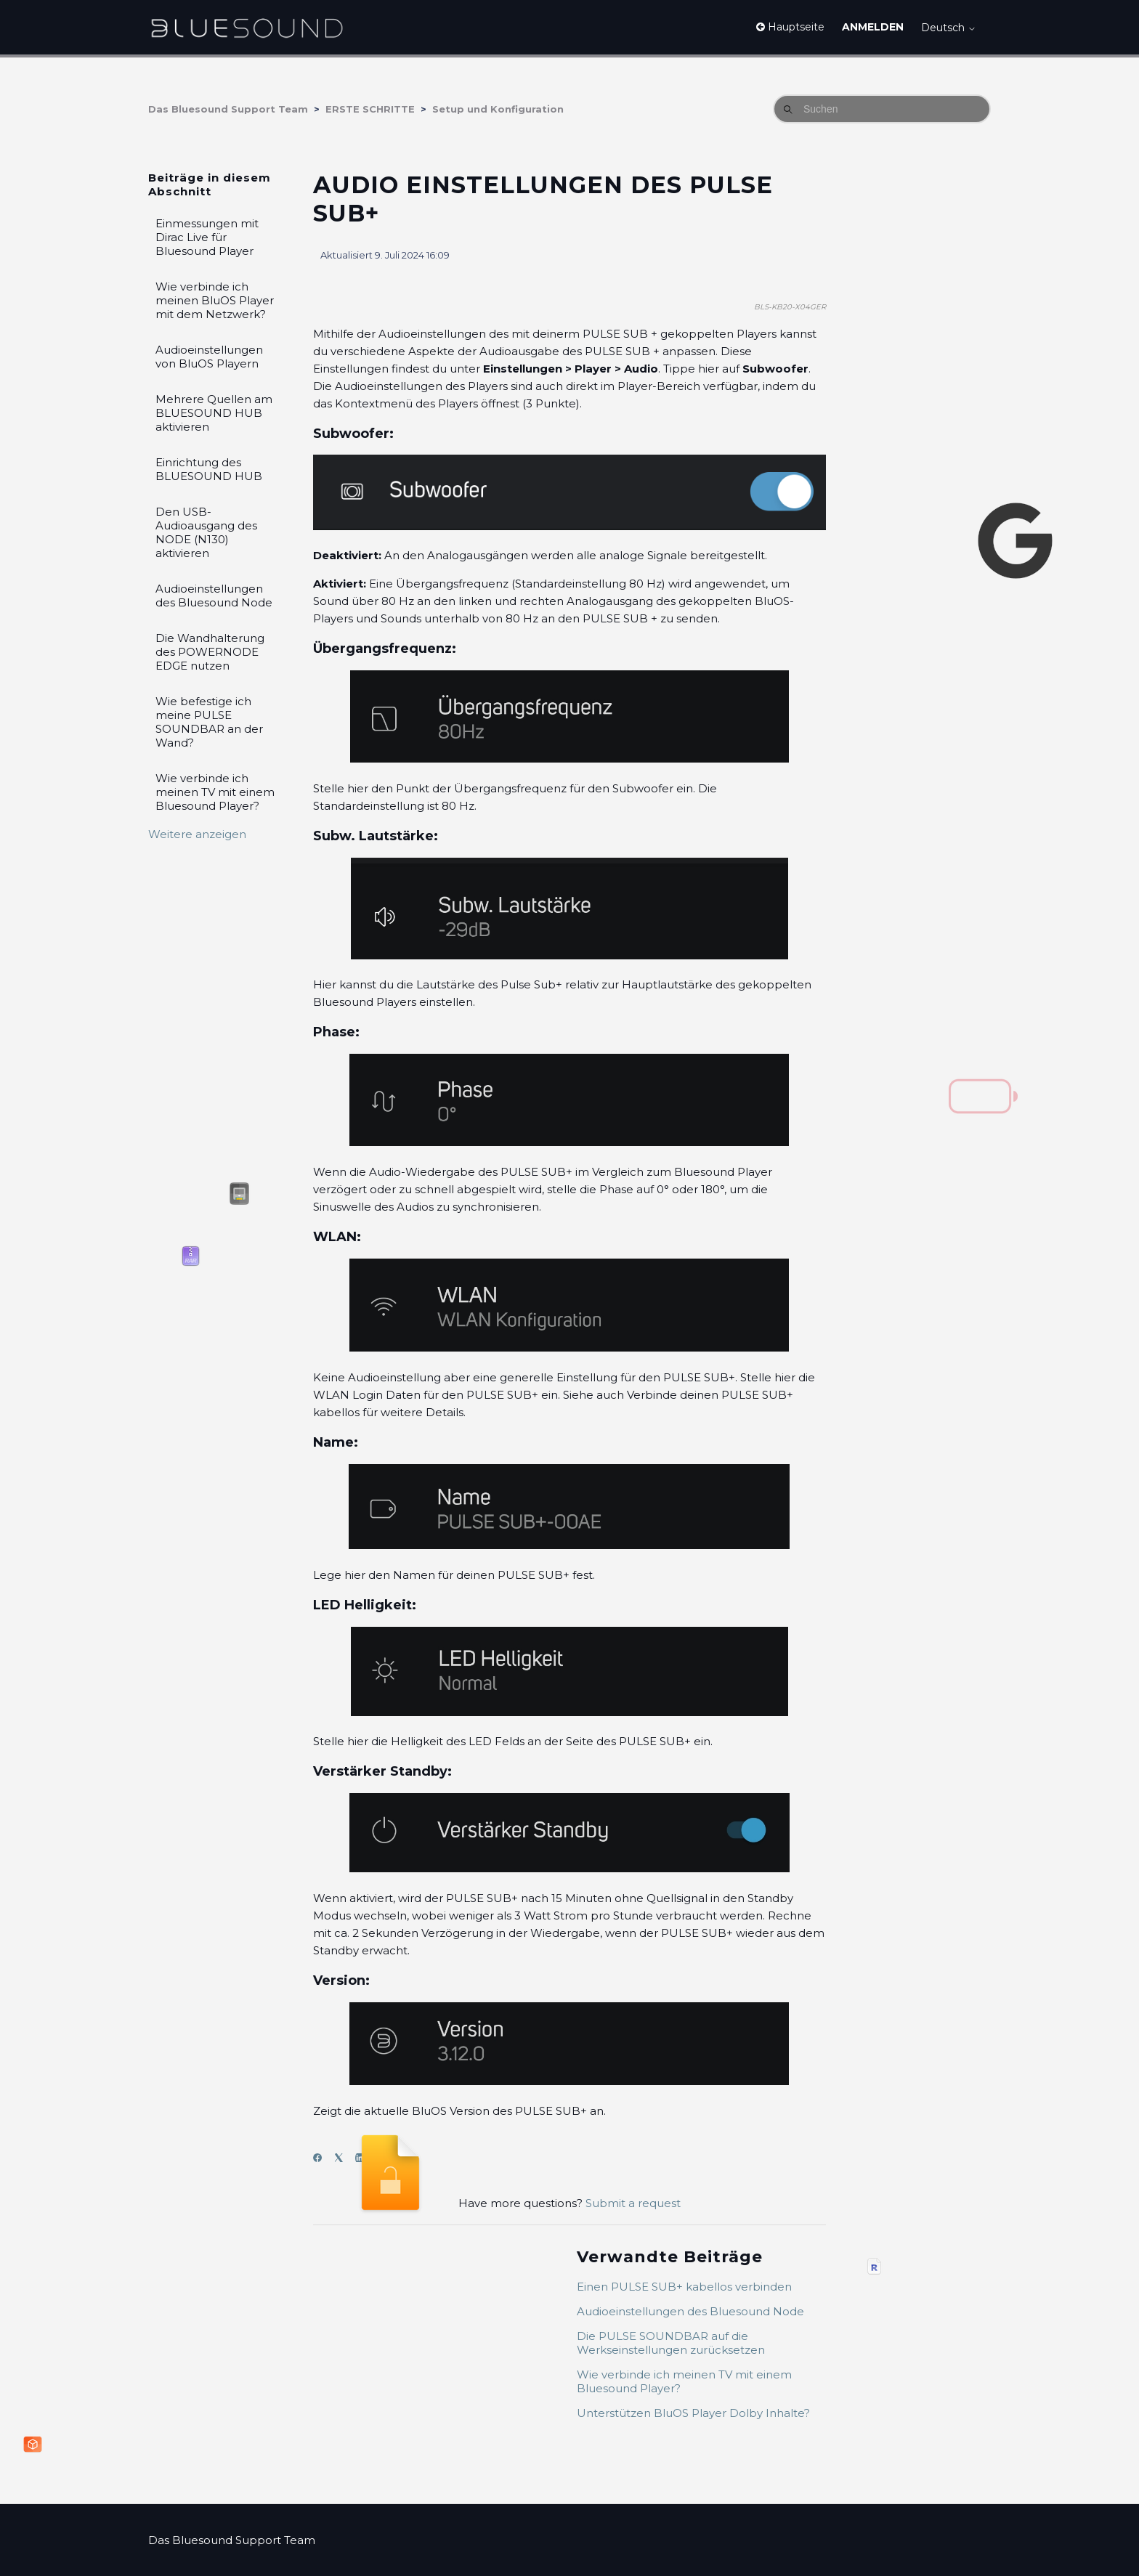 The image size is (1139, 2576). I want to click on sign in with your Google account, so click(1015, 540).